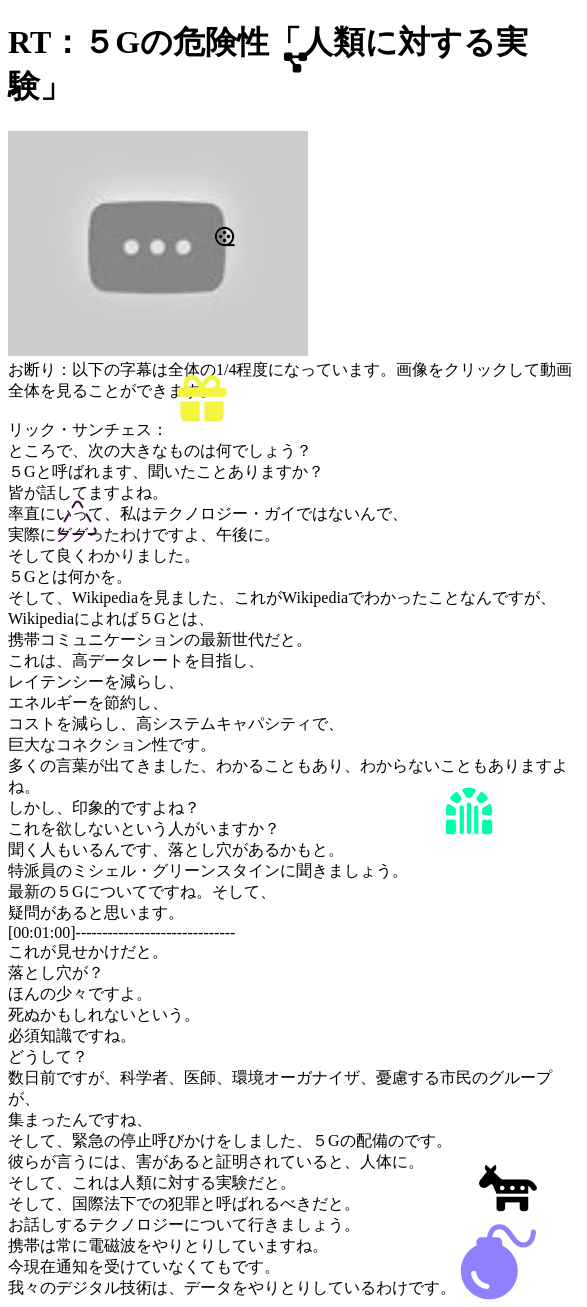 This screenshot has height=1307, width=587. I want to click on view or redeem a gift, so click(202, 400).